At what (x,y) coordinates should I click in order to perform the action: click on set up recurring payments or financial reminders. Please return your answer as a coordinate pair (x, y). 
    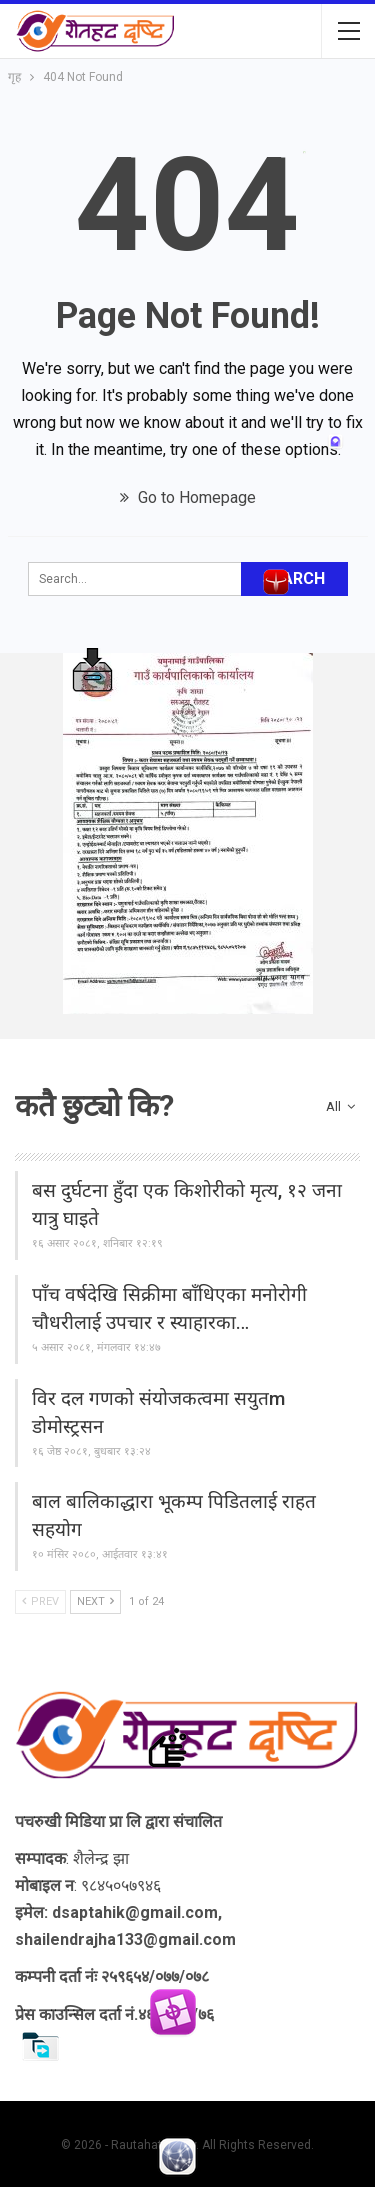
    Looking at the image, I should click on (288, 131).